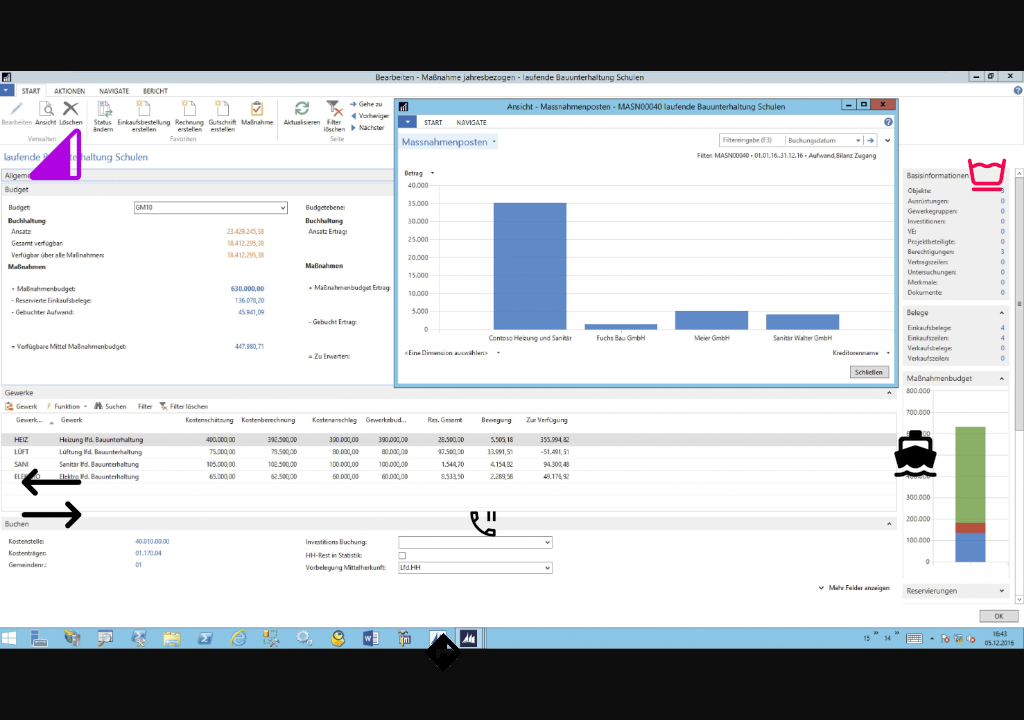  What do you see at coordinates (443, 652) in the screenshot?
I see `get directions to a destination` at bounding box center [443, 652].